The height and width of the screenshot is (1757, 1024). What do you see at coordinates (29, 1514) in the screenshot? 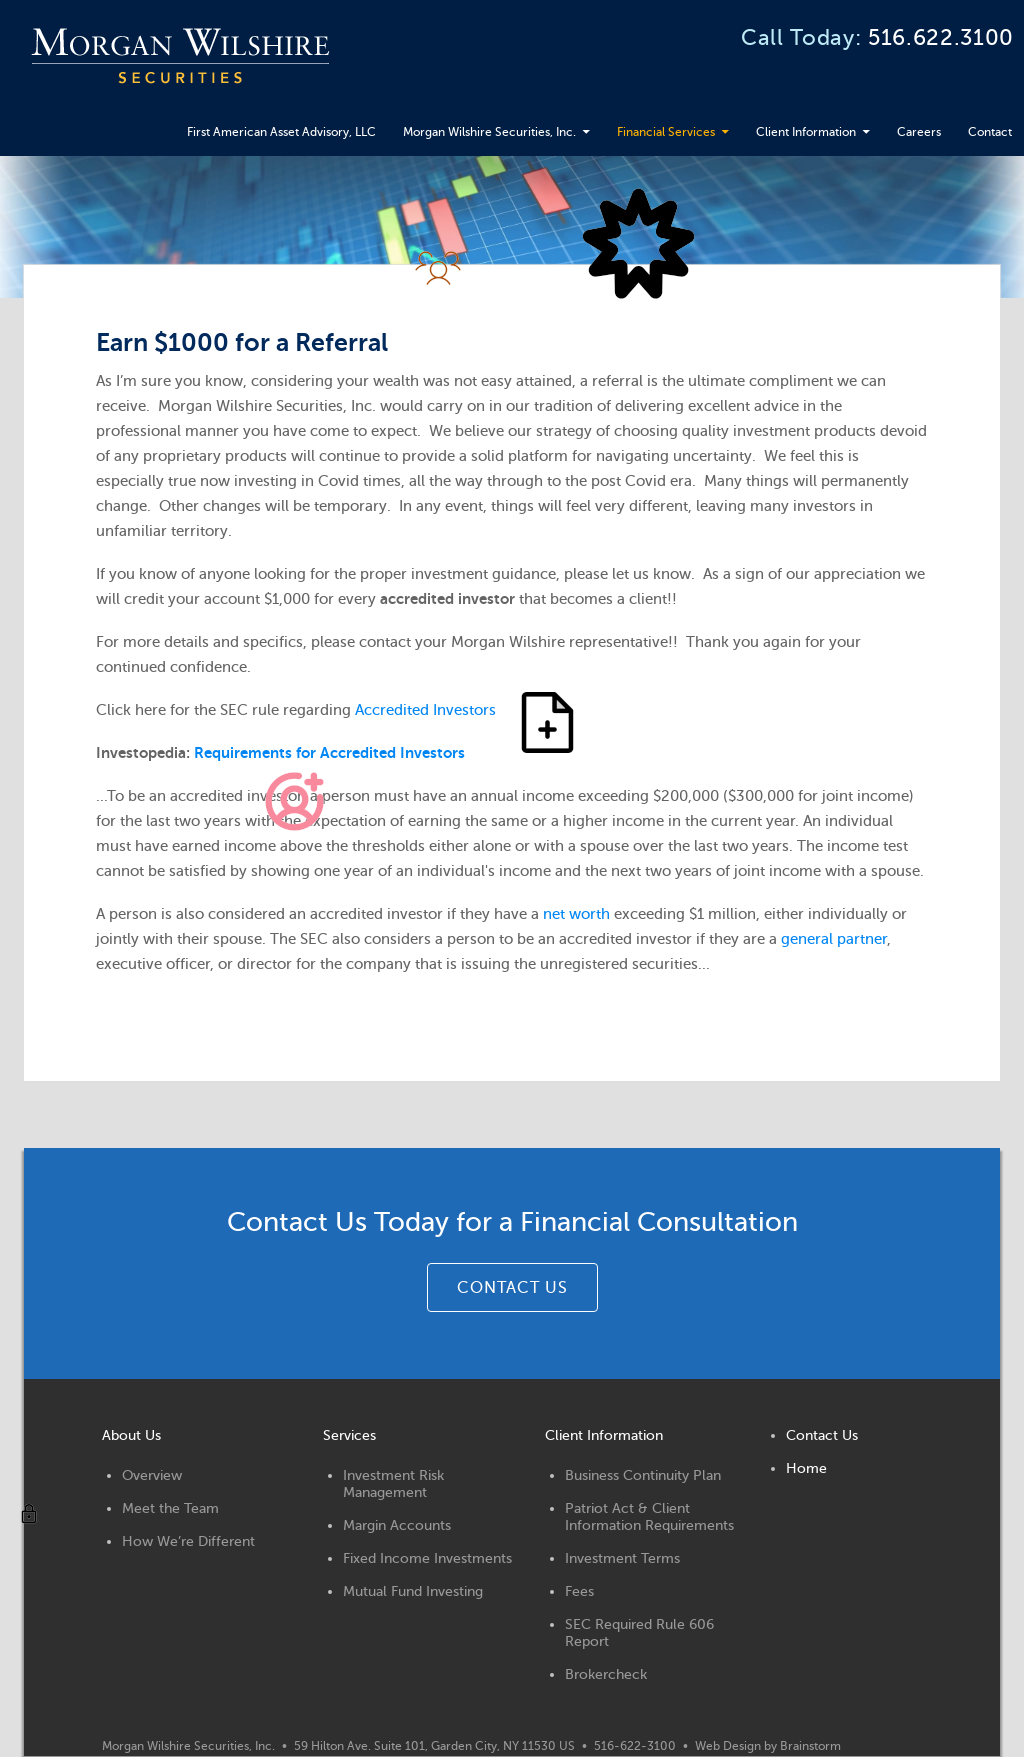
I see `lock or secure this item` at bounding box center [29, 1514].